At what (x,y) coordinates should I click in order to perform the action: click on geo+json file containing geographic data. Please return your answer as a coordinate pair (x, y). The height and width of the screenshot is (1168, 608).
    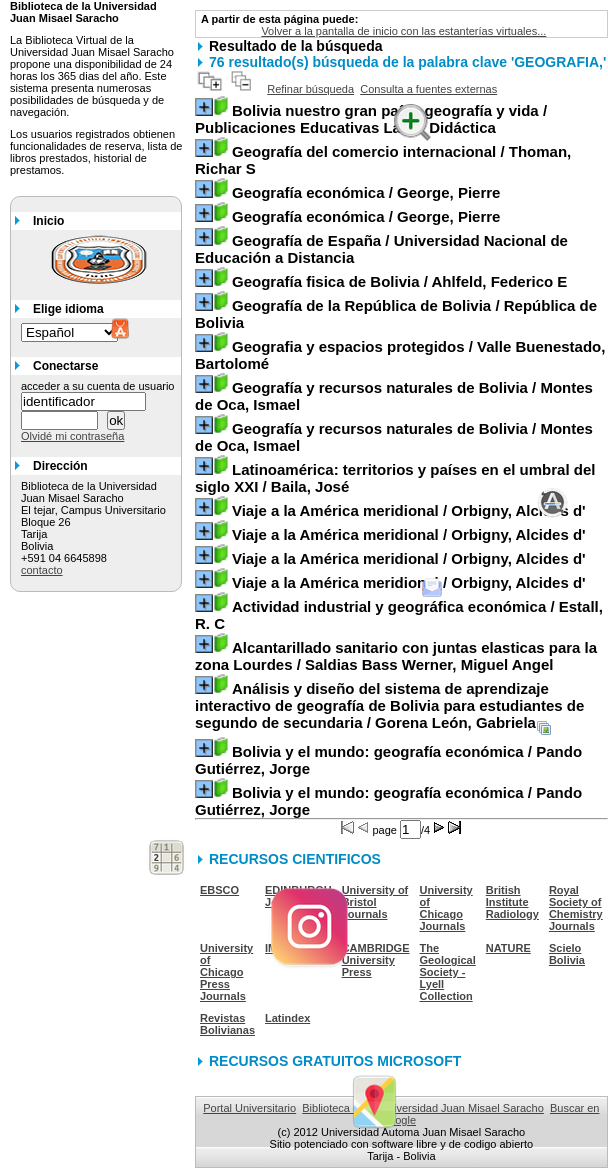
    Looking at the image, I should click on (374, 1101).